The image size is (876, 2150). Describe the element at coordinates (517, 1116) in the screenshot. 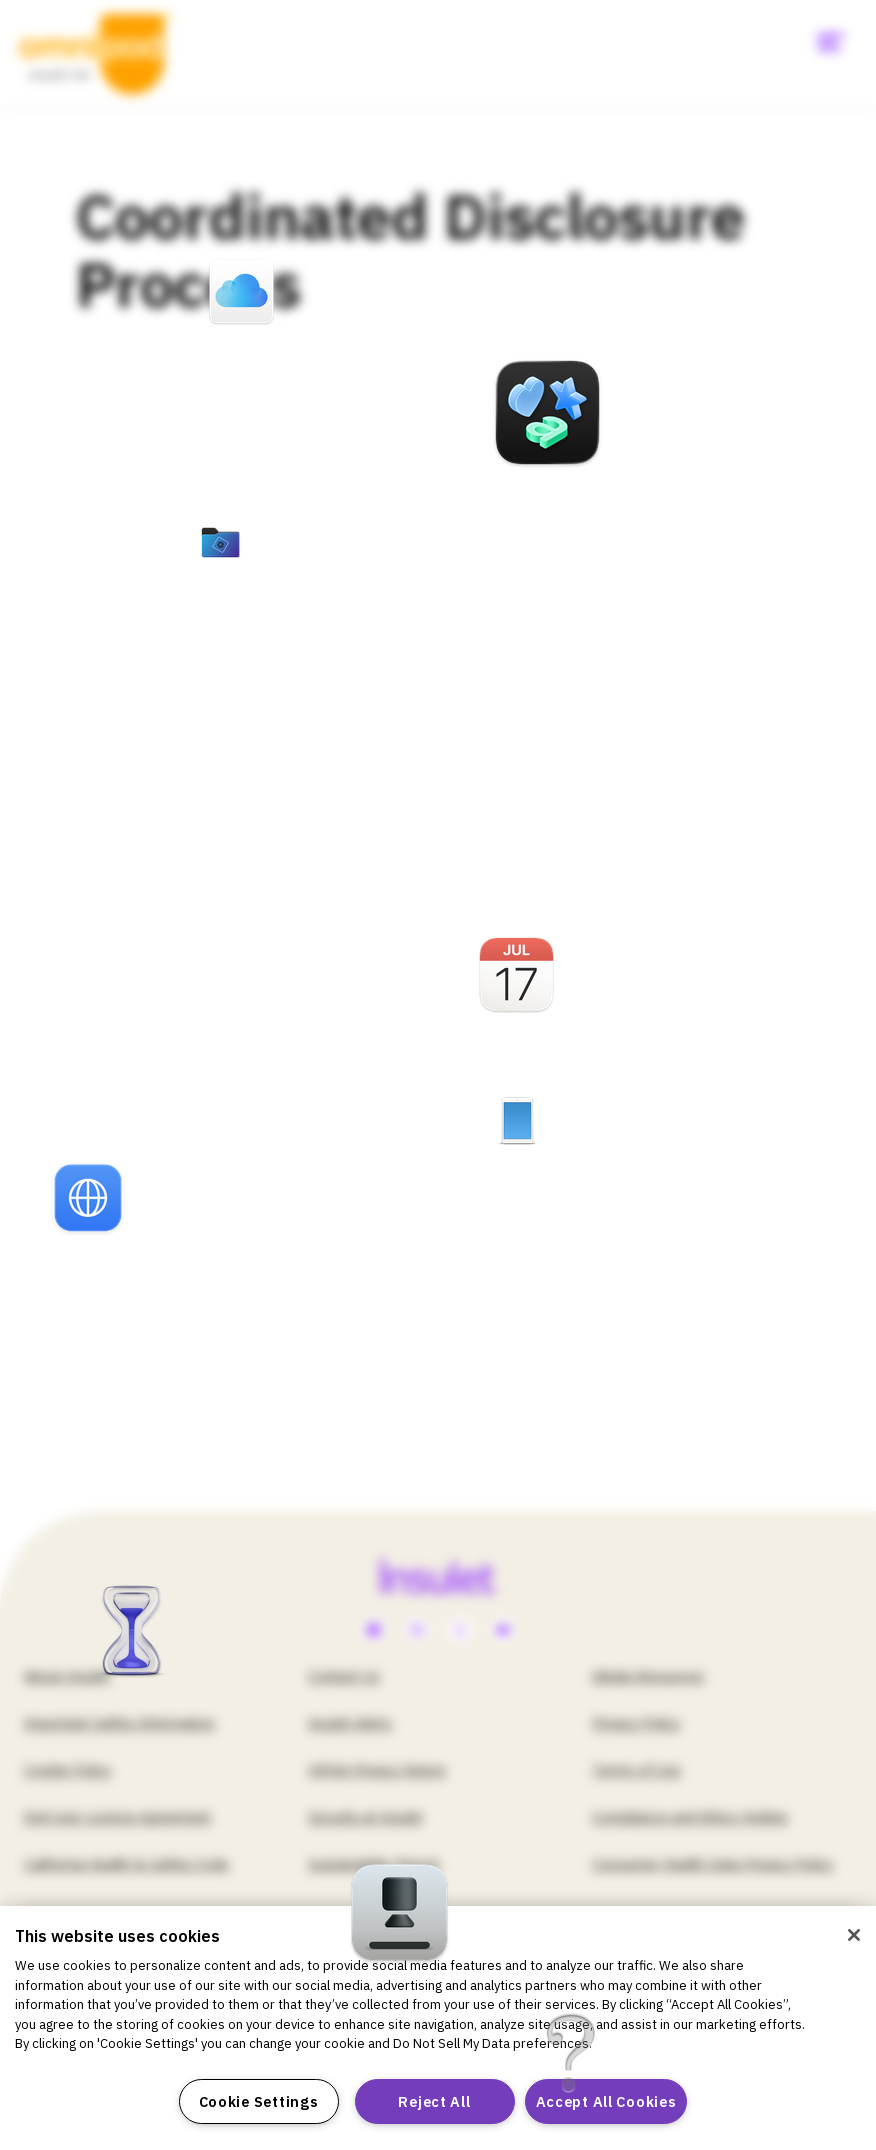

I see `indicates a connected iPad Mini device` at that location.